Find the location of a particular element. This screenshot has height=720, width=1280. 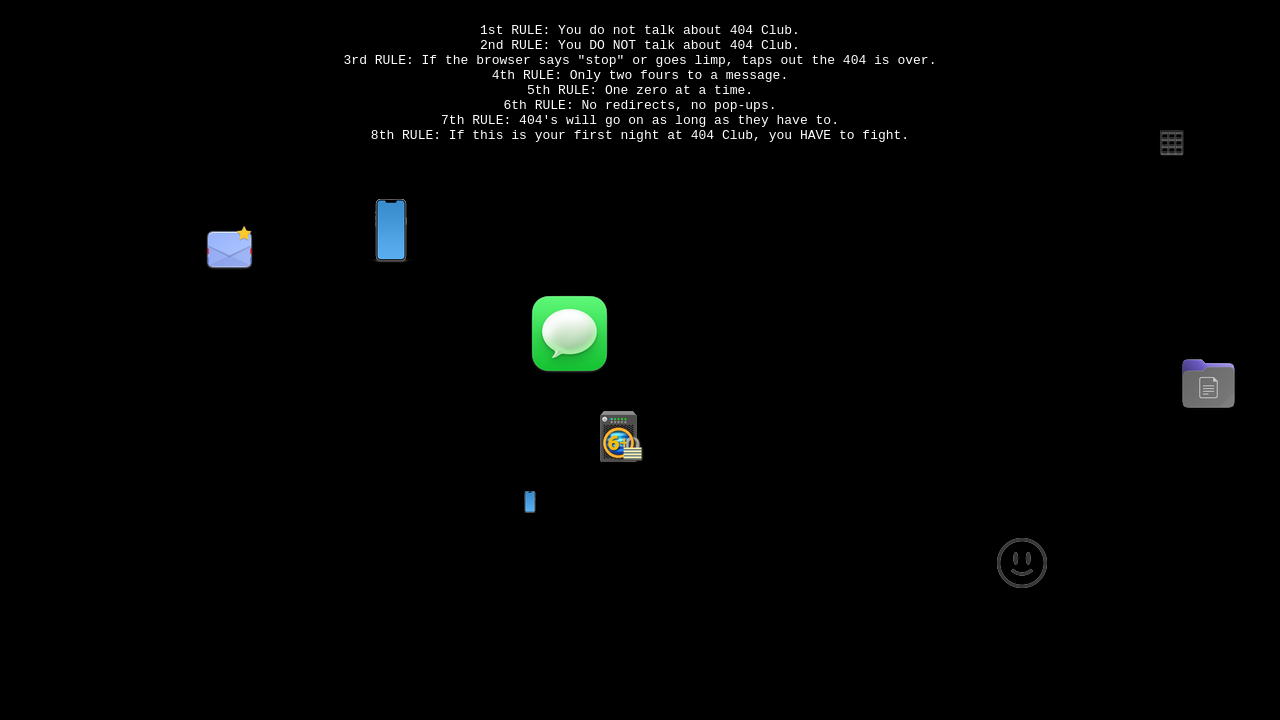

indicates unread email messages is located at coordinates (229, 249).